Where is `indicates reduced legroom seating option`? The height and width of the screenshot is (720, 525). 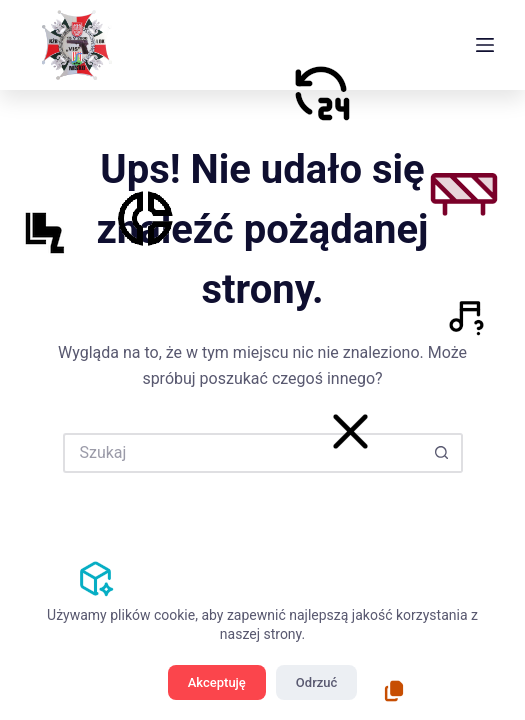 indicates reduced legroom seating option is located at coordinates (46, 233).